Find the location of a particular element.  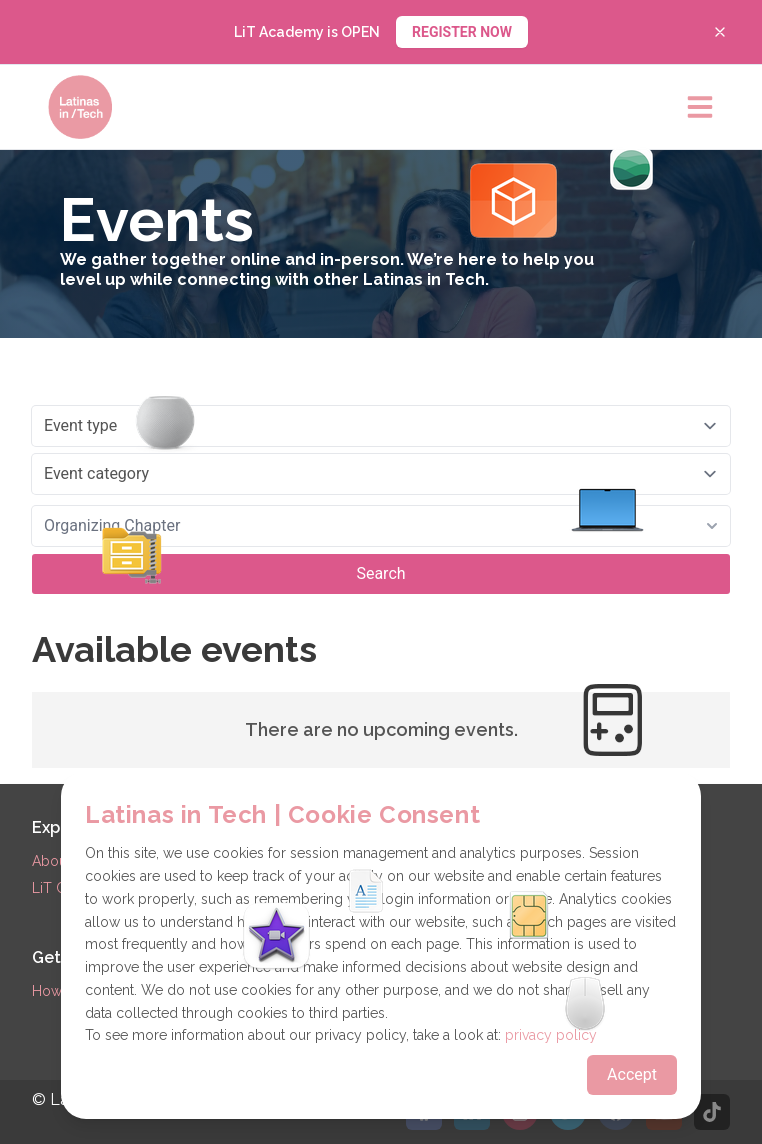

open Flow app for focus or productivity sessions is located at coordinates (631, 168).